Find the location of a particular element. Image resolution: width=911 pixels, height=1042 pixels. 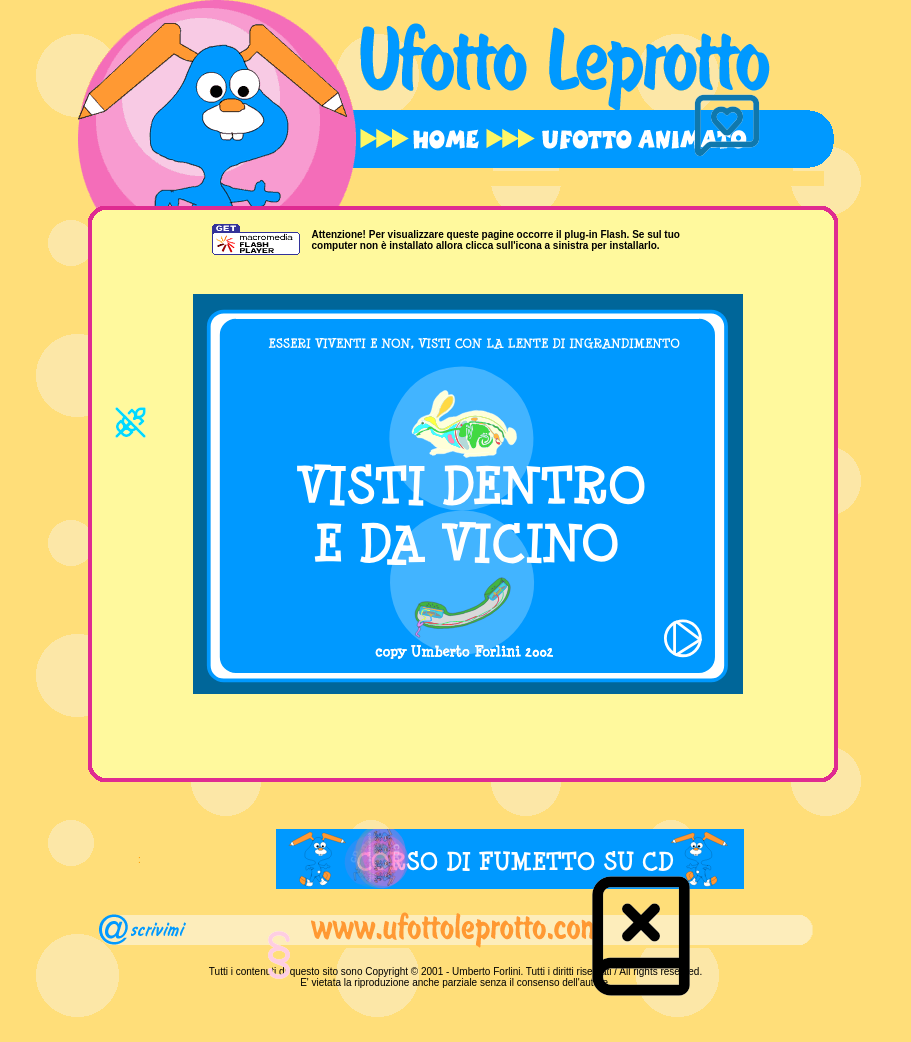

remove a book from your library is located at coordinates (641, 936).